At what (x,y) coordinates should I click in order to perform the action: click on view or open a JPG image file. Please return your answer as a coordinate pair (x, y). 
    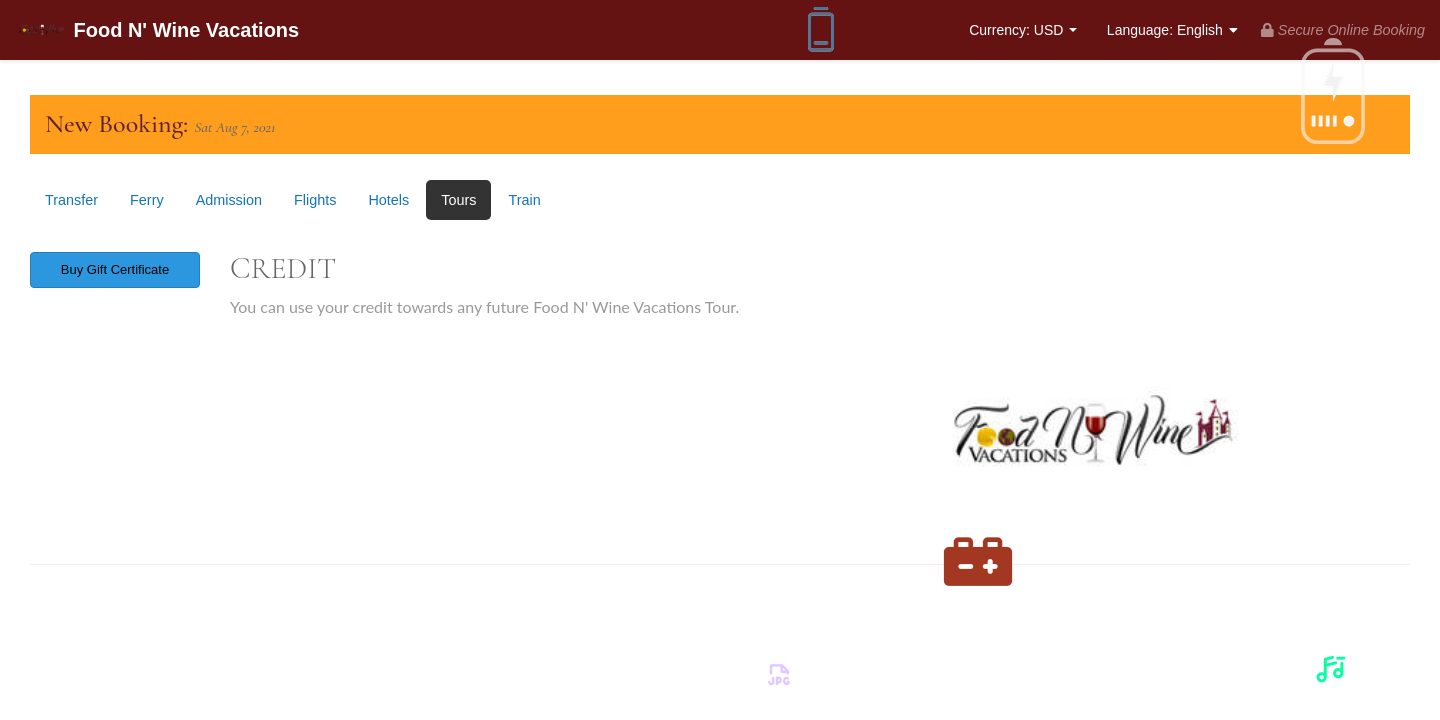
    Looking at the image, I should click on (779, 675).